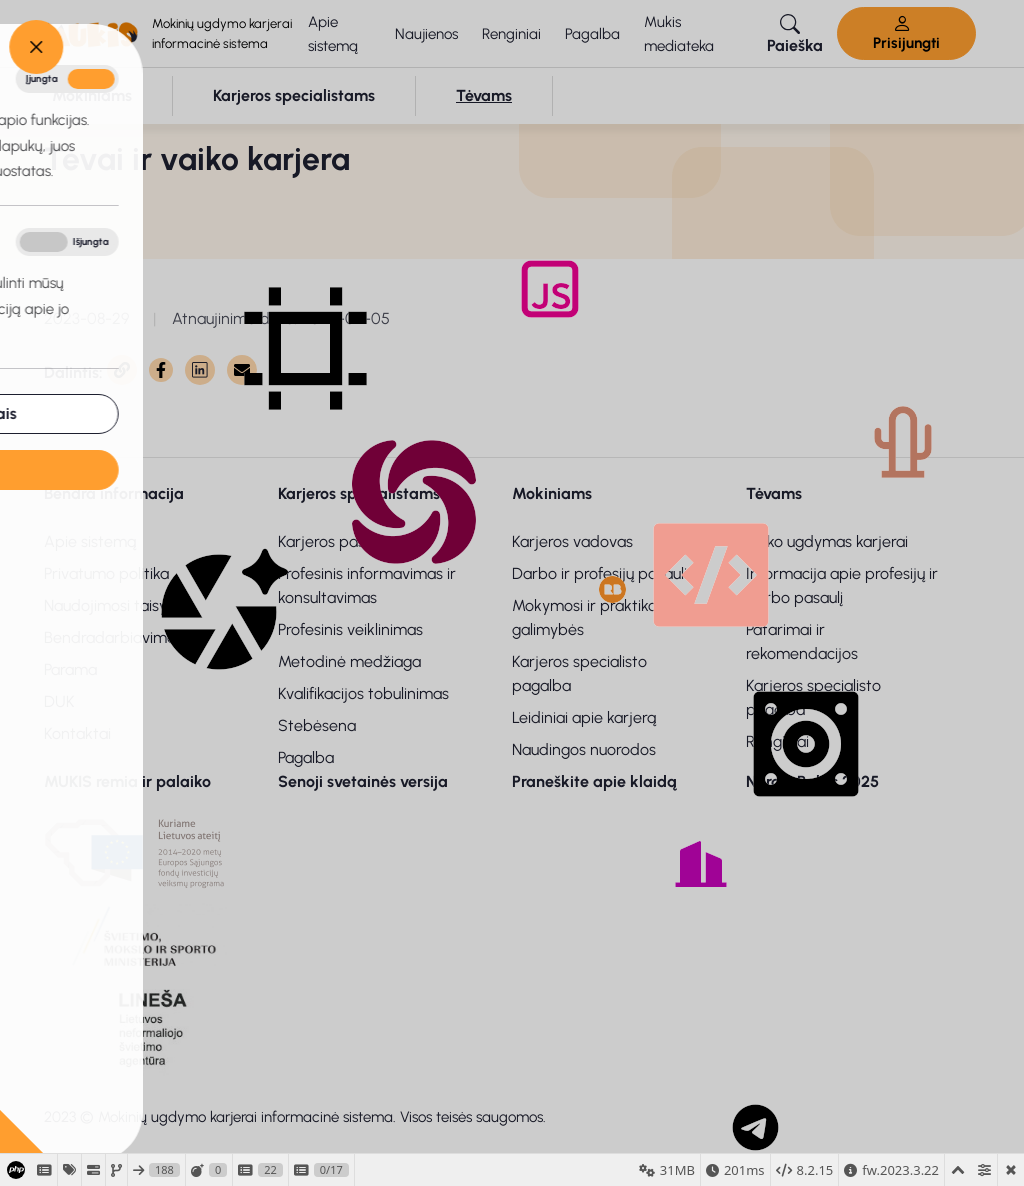 This screenshot has height=1186, width=1024. What do you see at coordinates (903, 442) in the screenshot?
I see `indicates desert or arid climate theme` at bounding box center [903, 442].